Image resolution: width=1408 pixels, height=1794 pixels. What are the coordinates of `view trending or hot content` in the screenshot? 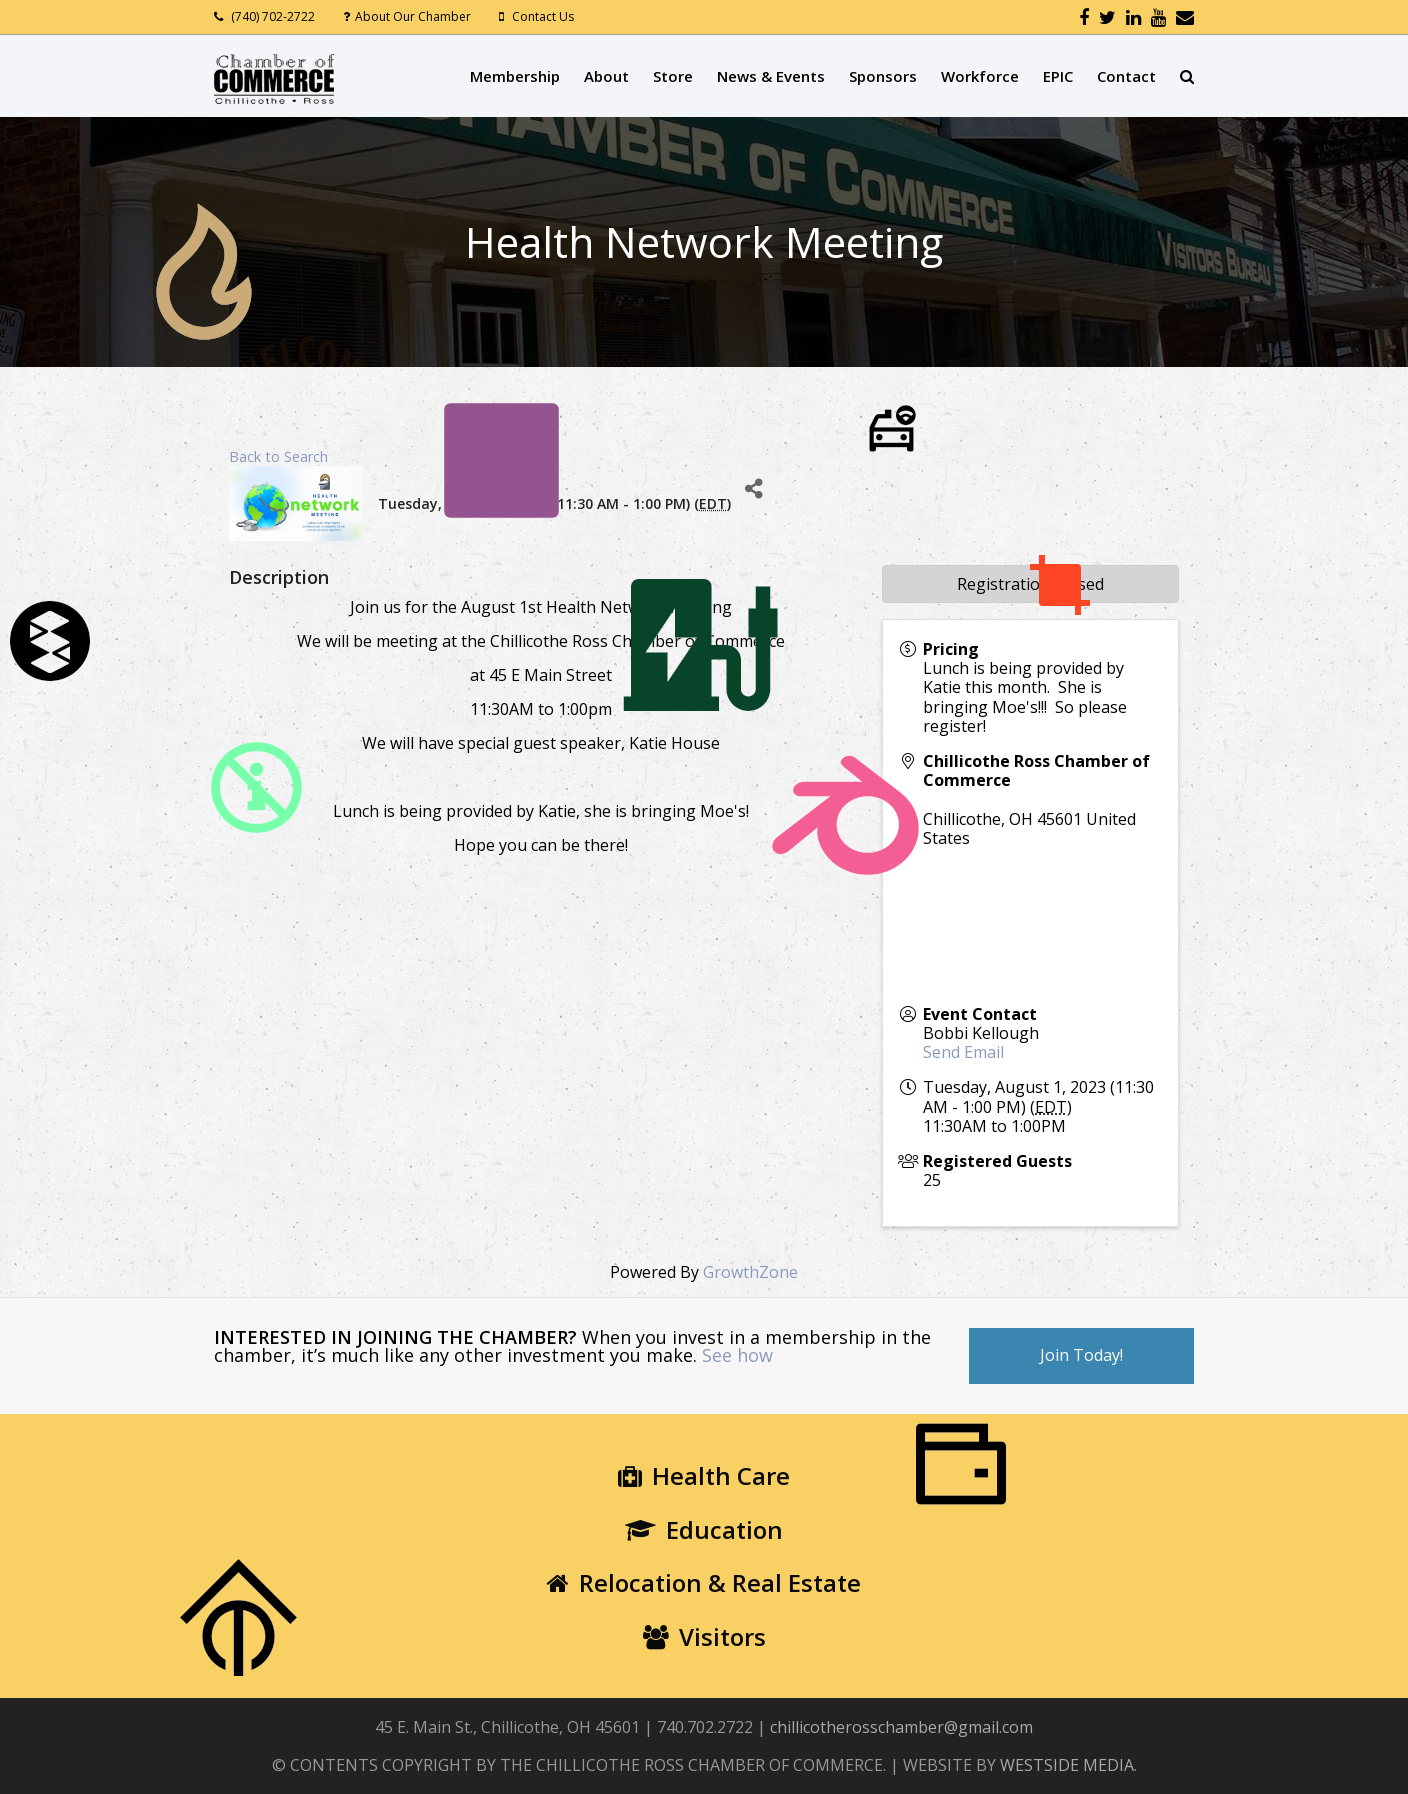 It's located at (204, 270).